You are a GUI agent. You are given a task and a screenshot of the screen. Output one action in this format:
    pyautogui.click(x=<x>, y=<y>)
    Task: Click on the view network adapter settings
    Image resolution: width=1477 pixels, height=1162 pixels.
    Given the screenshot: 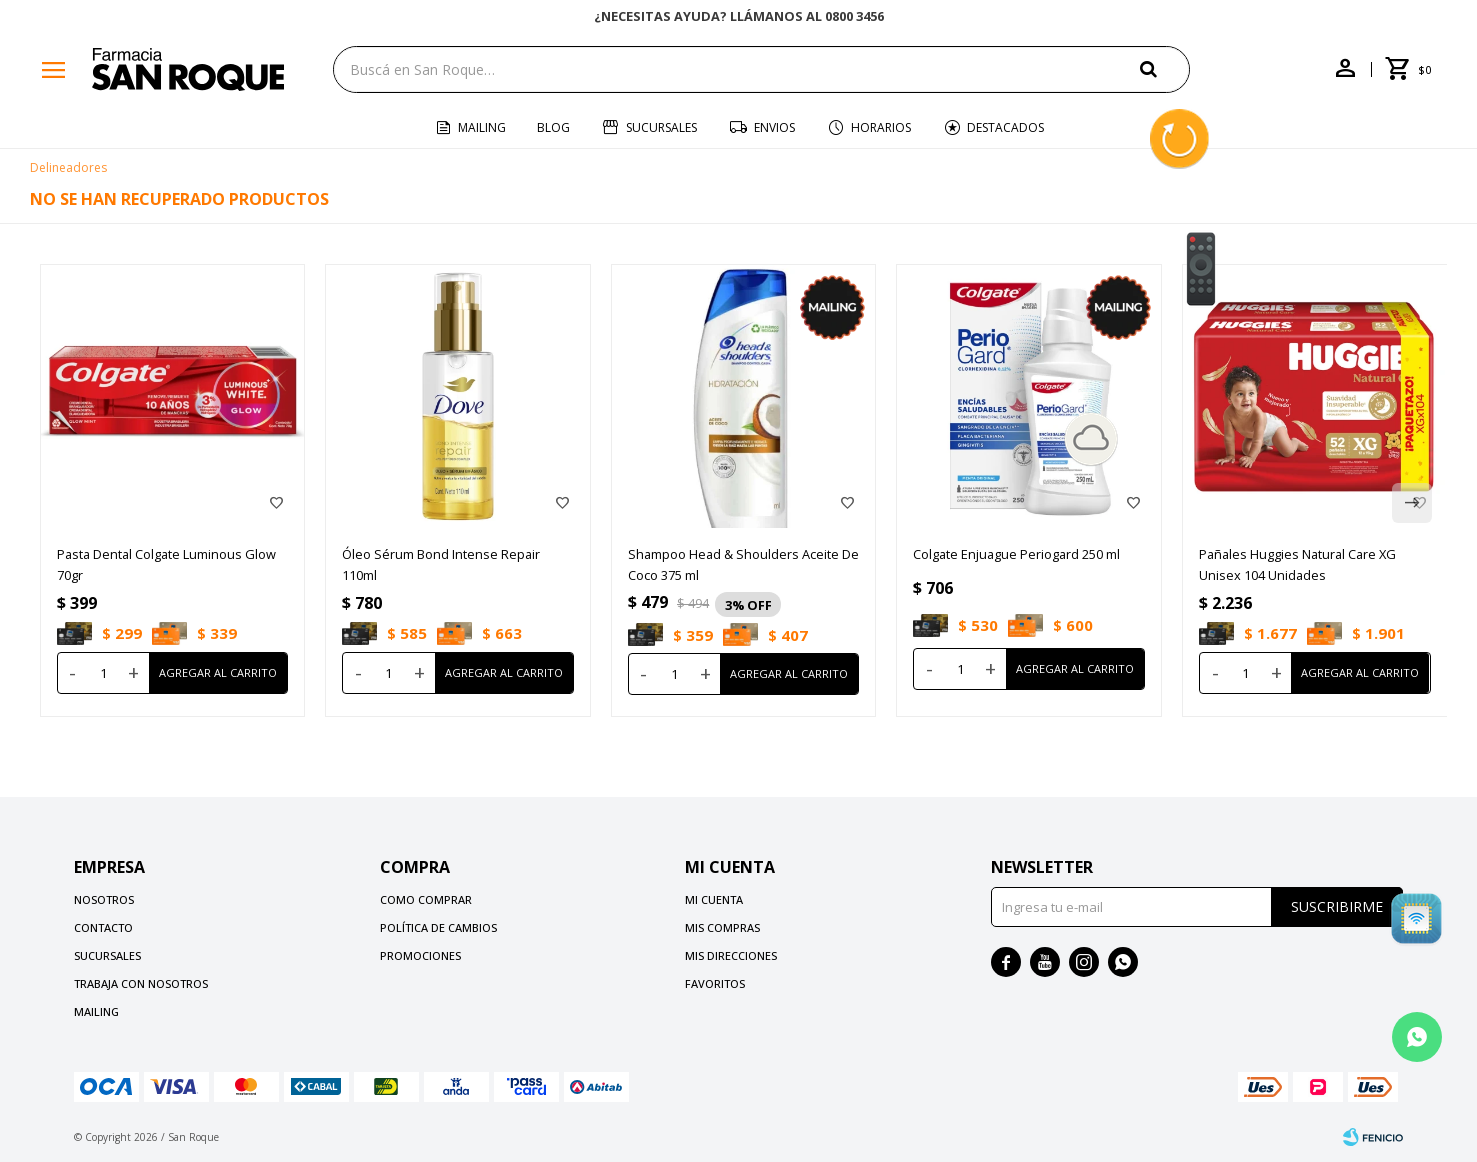 What is the action you would take?
    pyautogui.click(x=1416, y=918)
    